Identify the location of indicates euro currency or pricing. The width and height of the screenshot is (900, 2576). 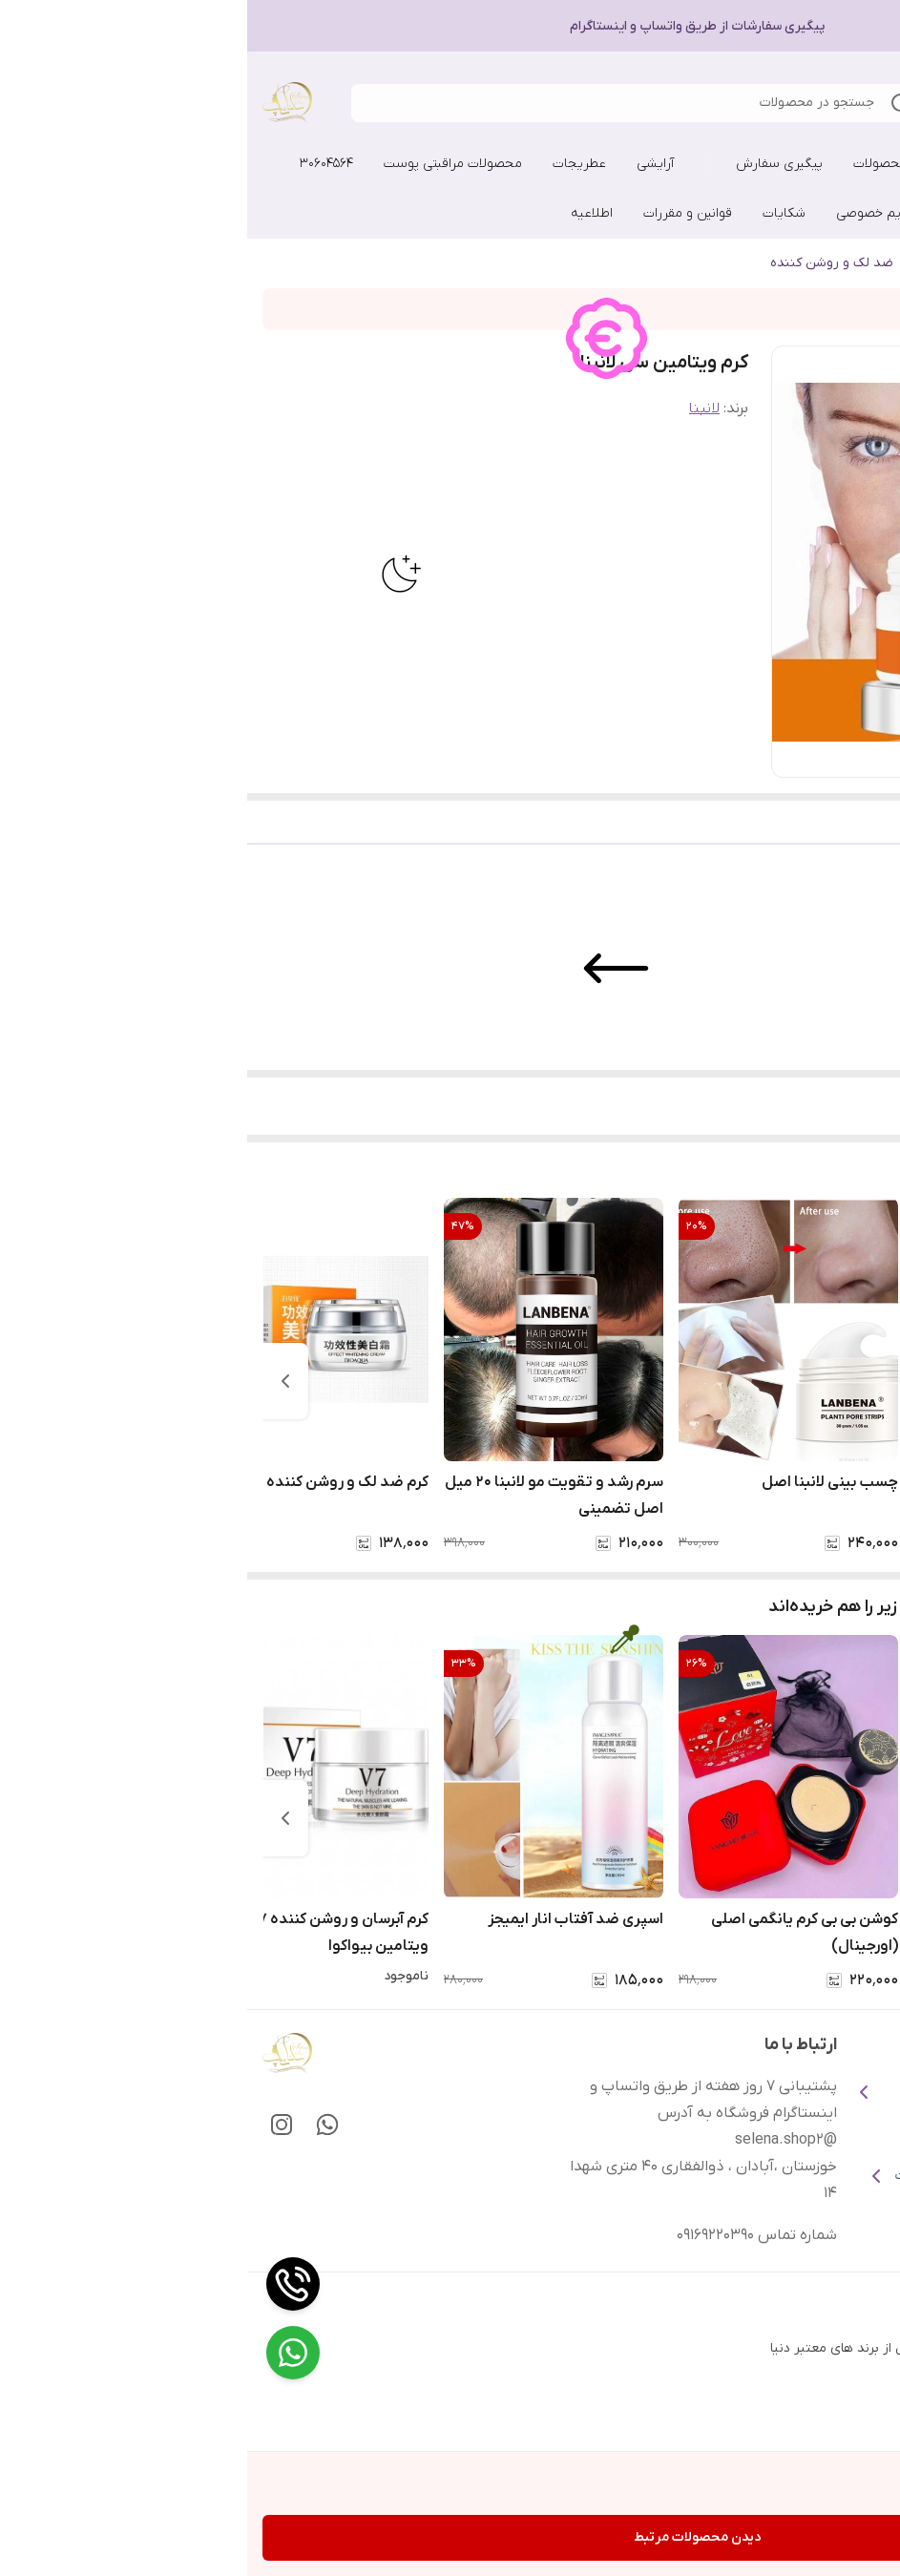
(606, 338).